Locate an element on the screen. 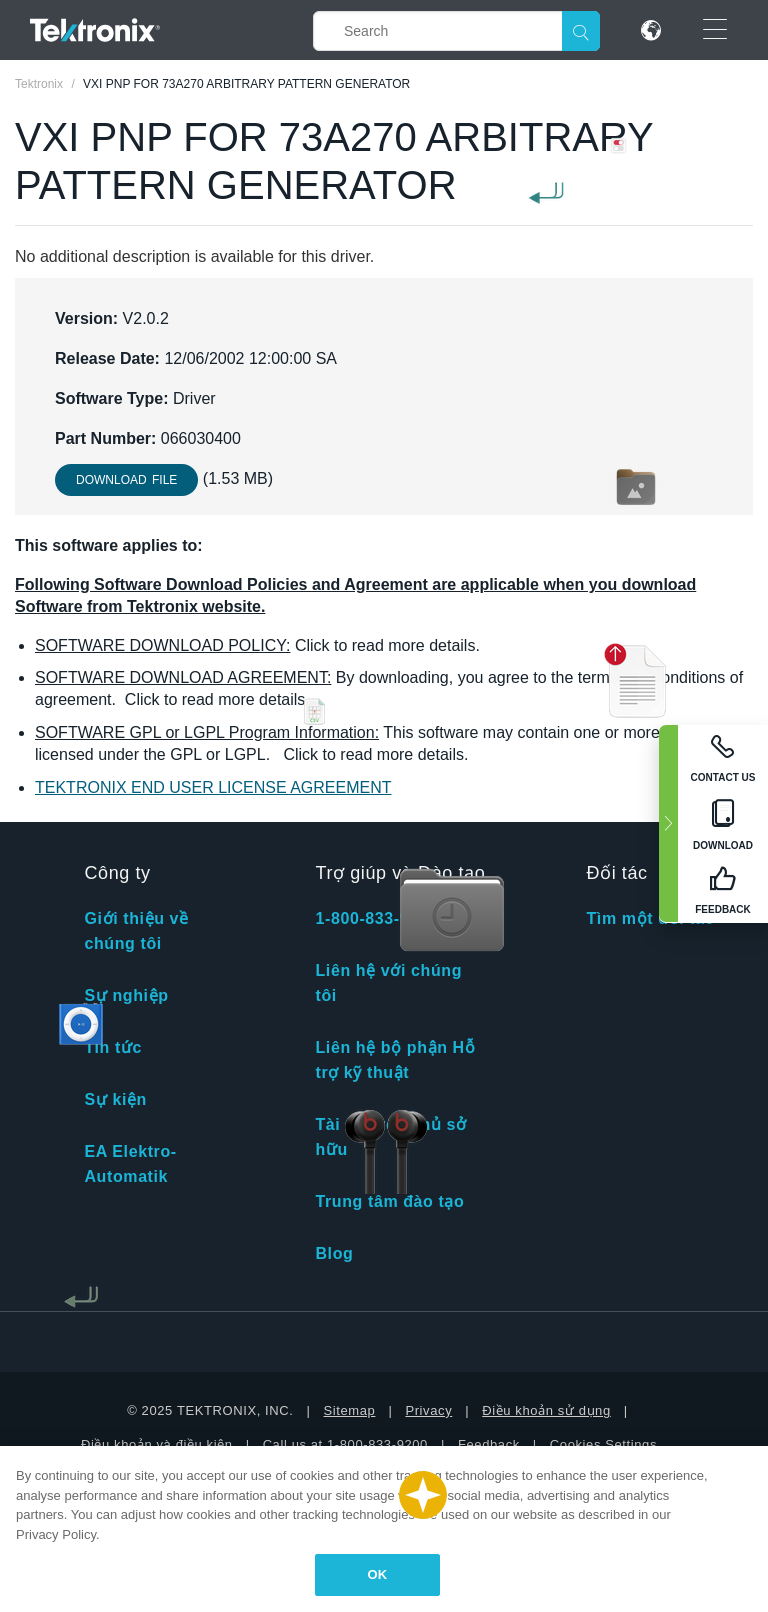  reply to all recipients of an email is located at coordinates (545, 190).